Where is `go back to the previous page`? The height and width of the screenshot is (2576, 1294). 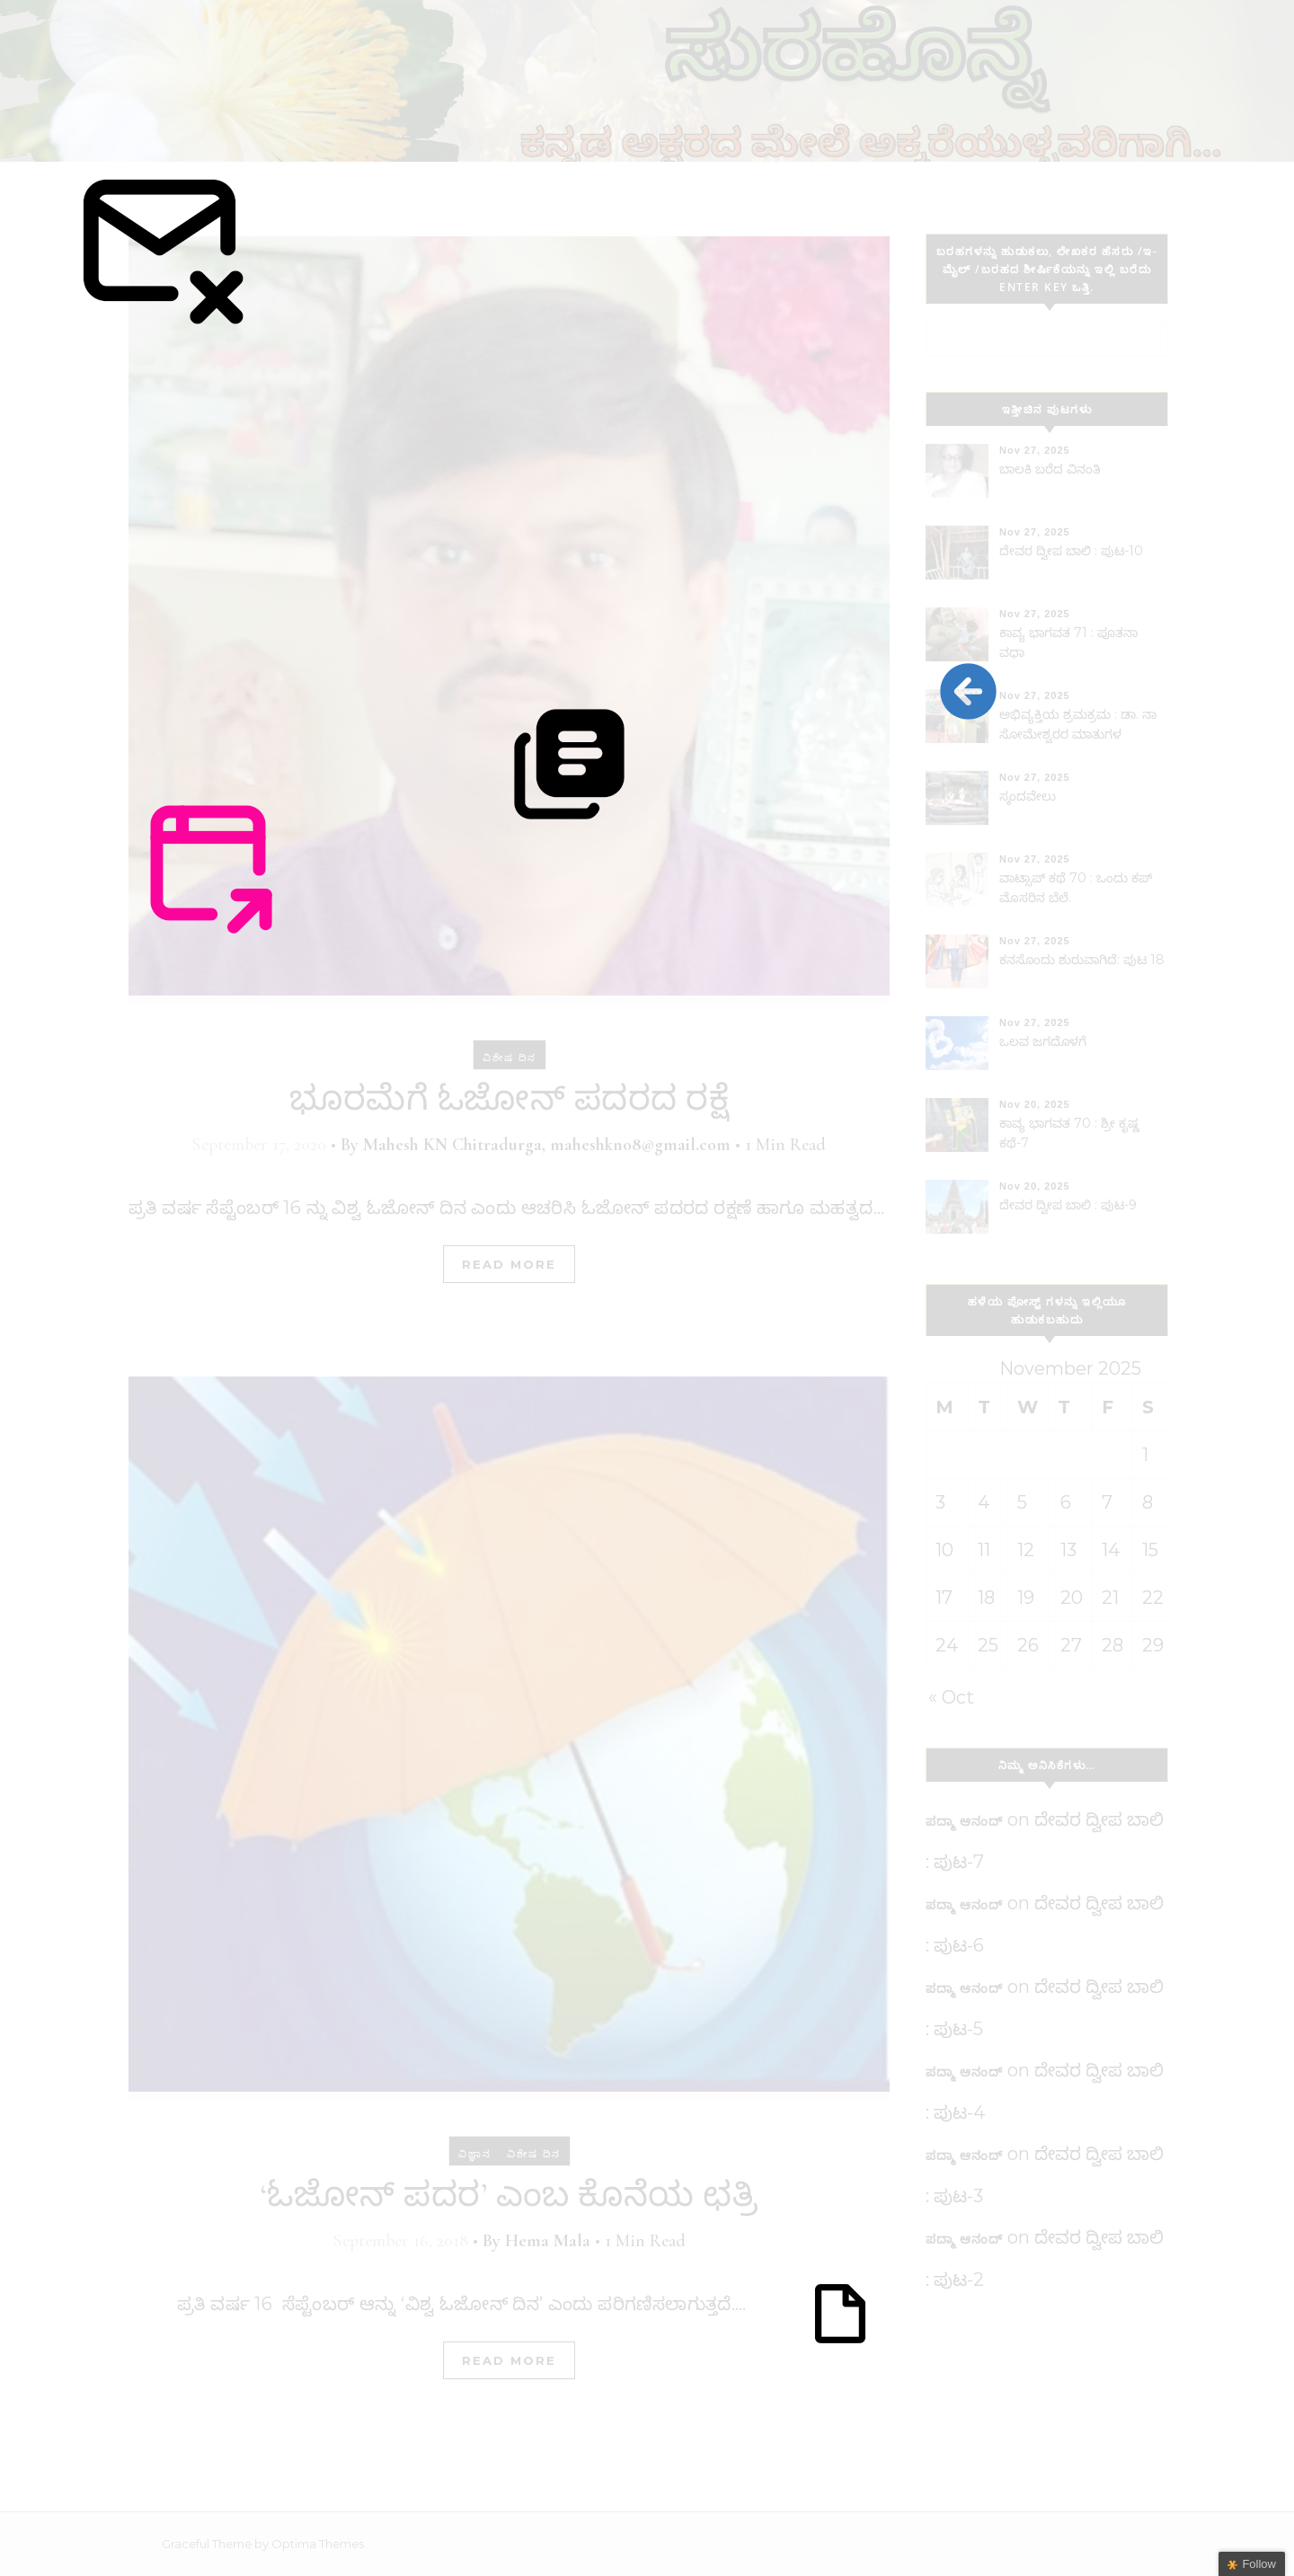
go back to the previous page is located at coordinates (968, 691).